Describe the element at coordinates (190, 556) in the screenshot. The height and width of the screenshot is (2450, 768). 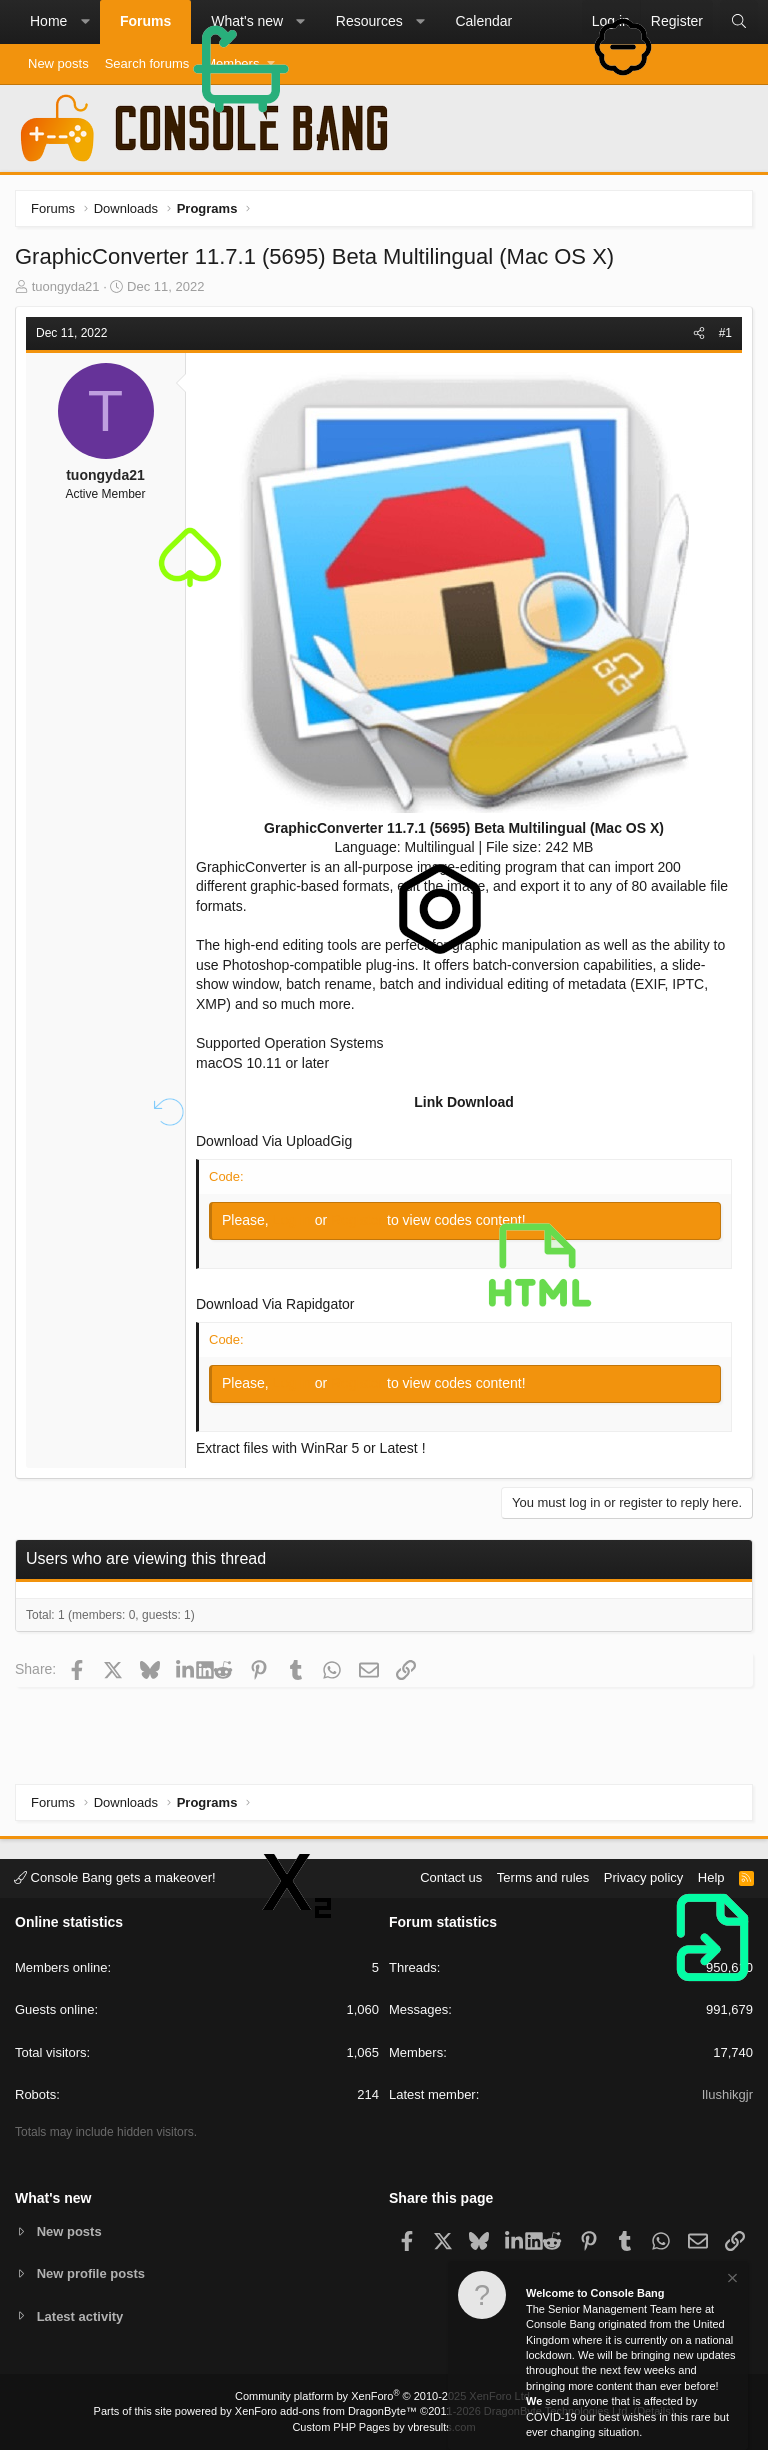
I see `spade suit symbol for card games` at that location.